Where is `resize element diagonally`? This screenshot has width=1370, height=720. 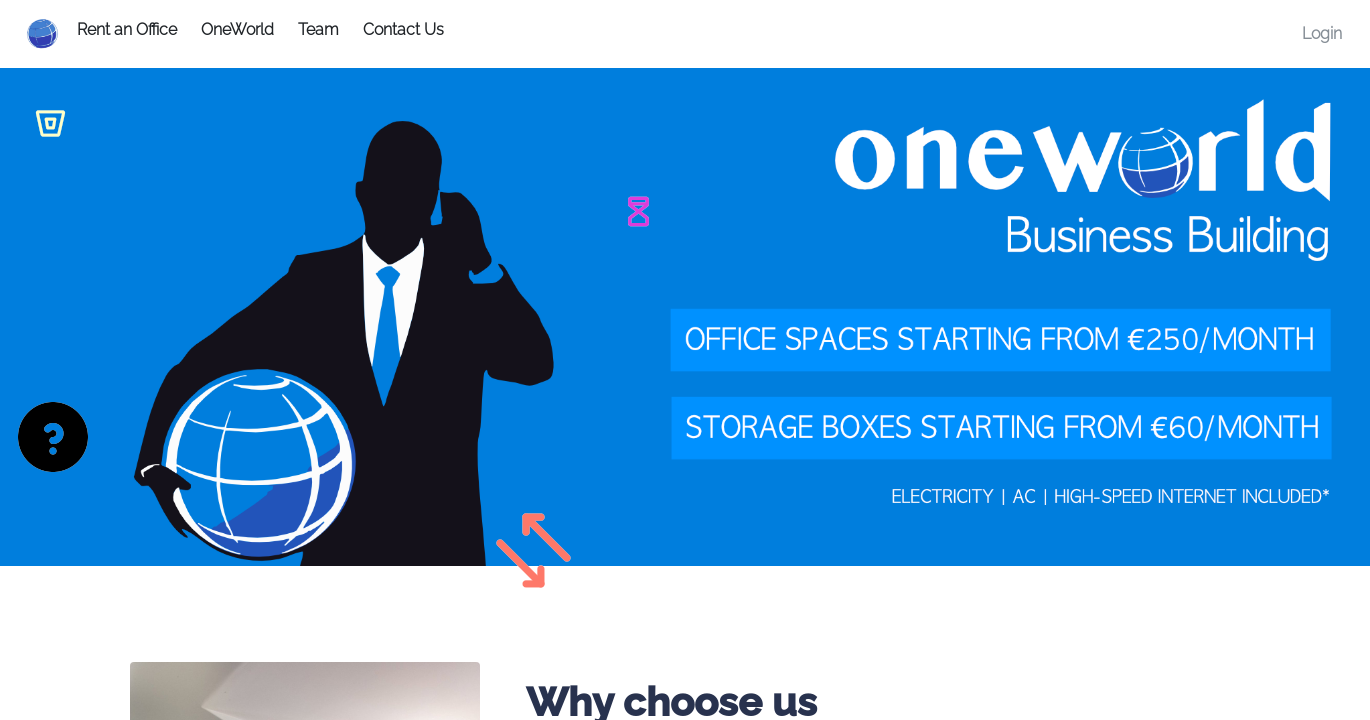 resize element diagonally is located at coordinates (533, 550).